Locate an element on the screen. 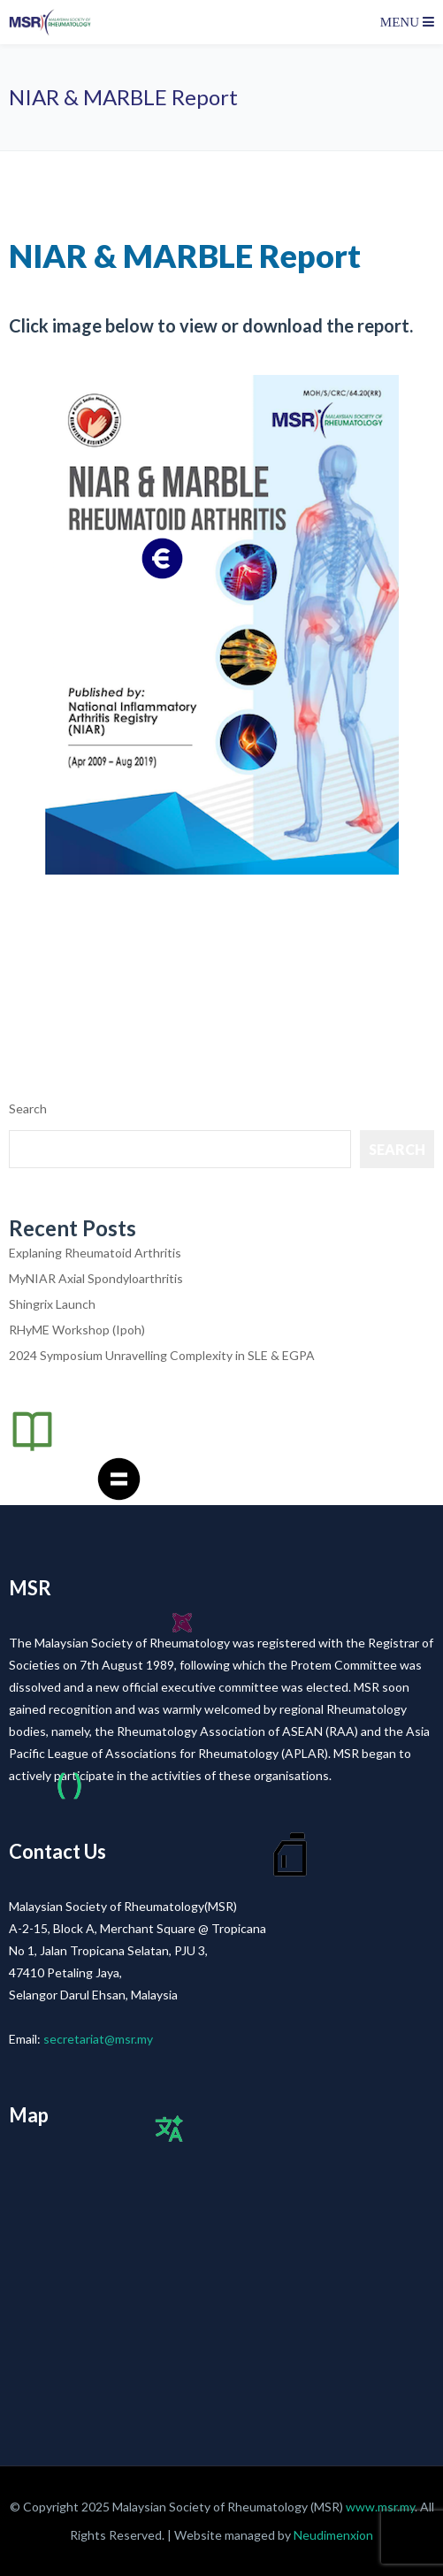  open reading mode or e-reader is located at coordinates (32, 1429).